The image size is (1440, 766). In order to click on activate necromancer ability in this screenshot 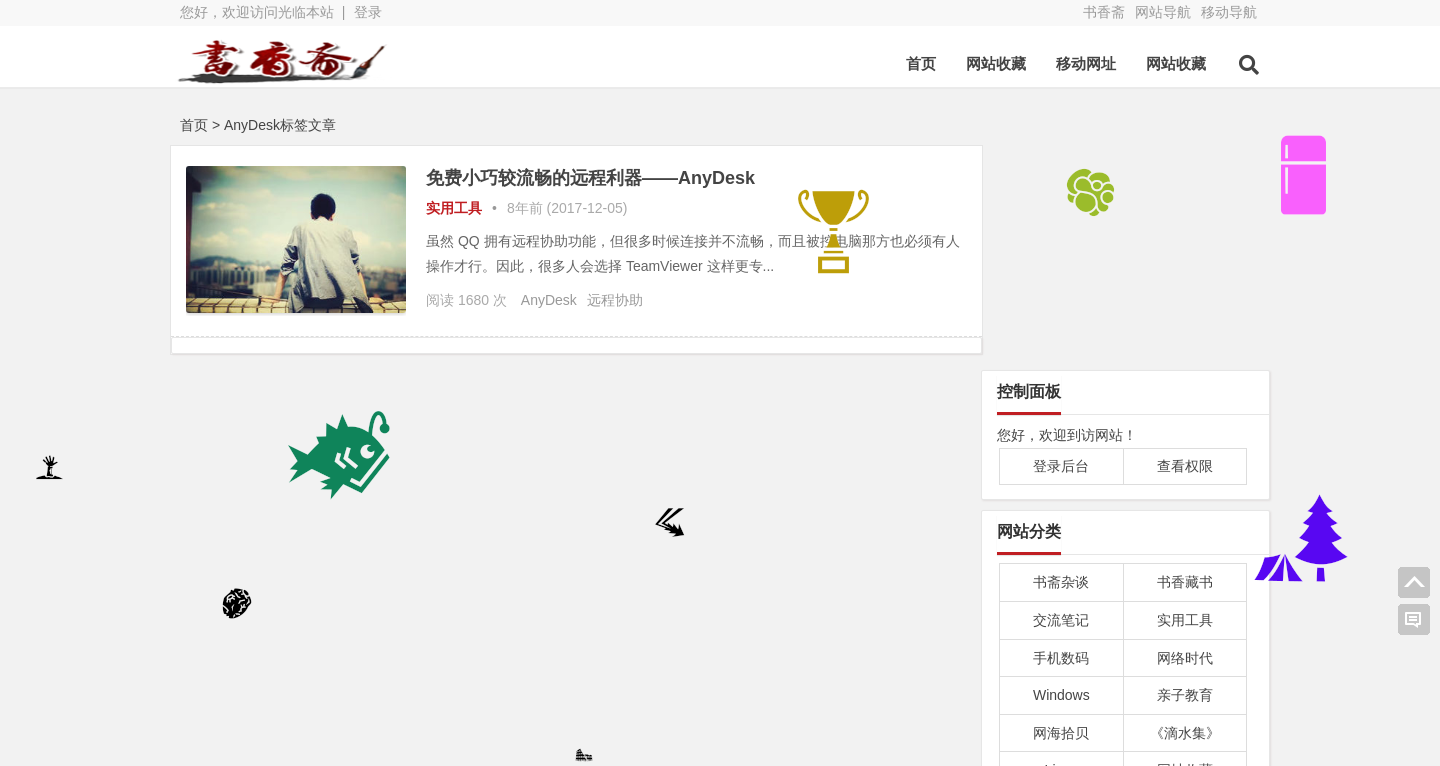, I will do `click(49, 465)`.